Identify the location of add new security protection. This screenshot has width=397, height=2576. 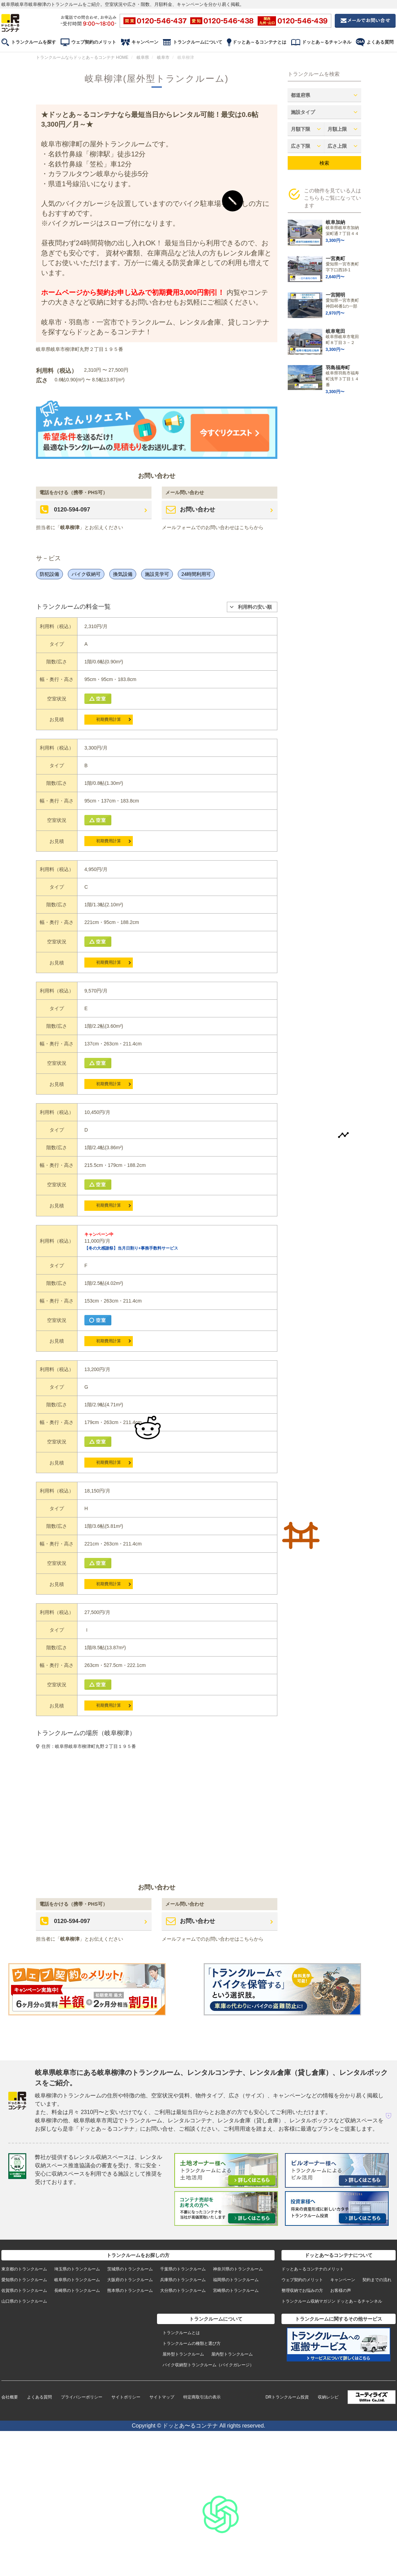
(388, 2115).